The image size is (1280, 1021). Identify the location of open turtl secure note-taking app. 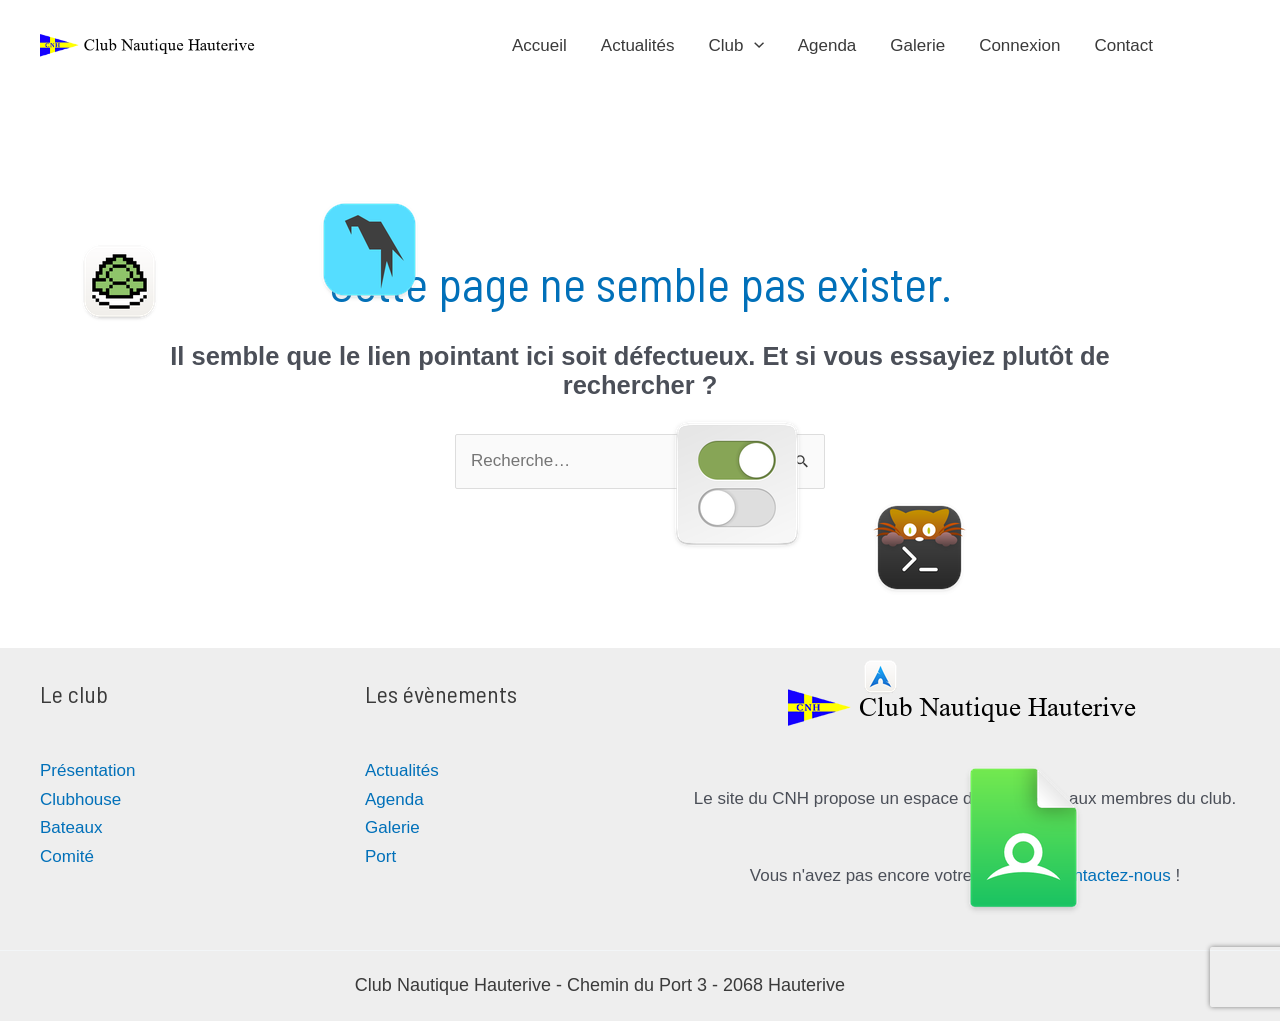
(119, 281).